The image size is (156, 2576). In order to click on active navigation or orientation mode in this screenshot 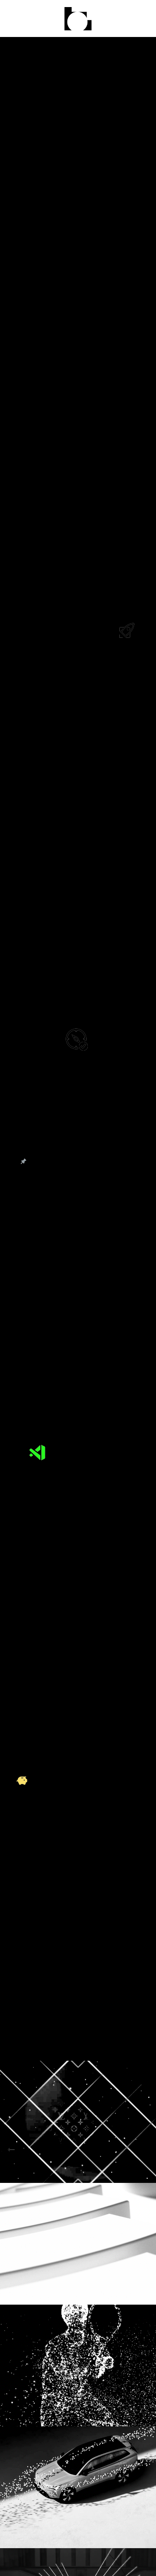, I will do `click(76, 1039)`.